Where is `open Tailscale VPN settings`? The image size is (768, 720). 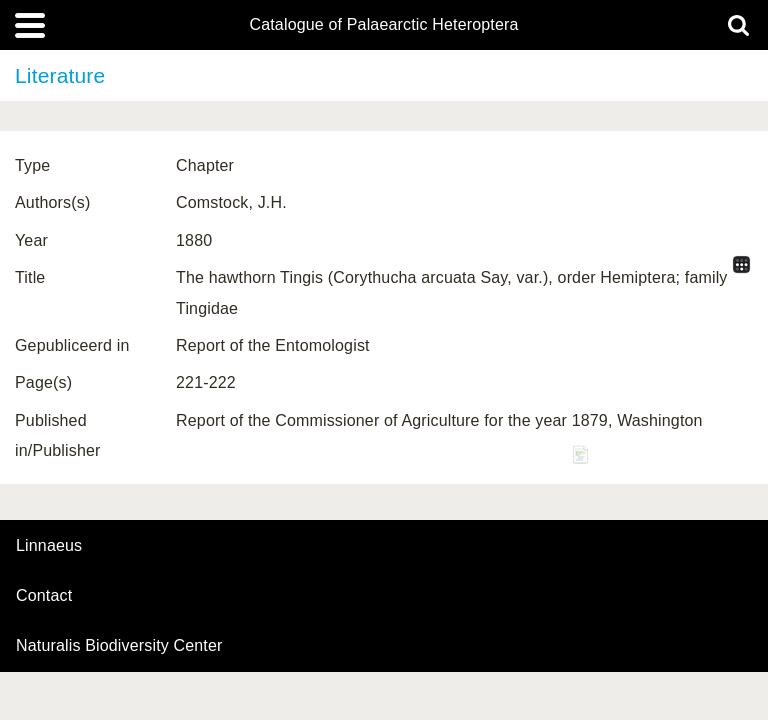
open Tailscale VPN settings is located at coordinates (741, 264).